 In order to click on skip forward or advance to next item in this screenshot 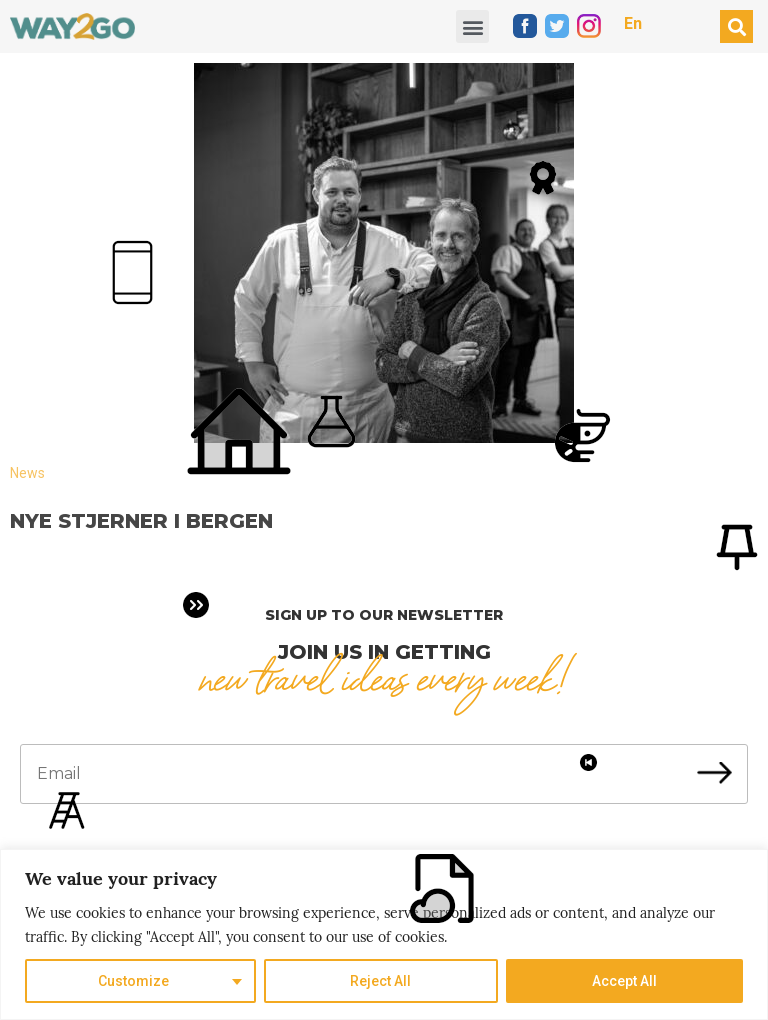, I will do `click(196, 605)`.